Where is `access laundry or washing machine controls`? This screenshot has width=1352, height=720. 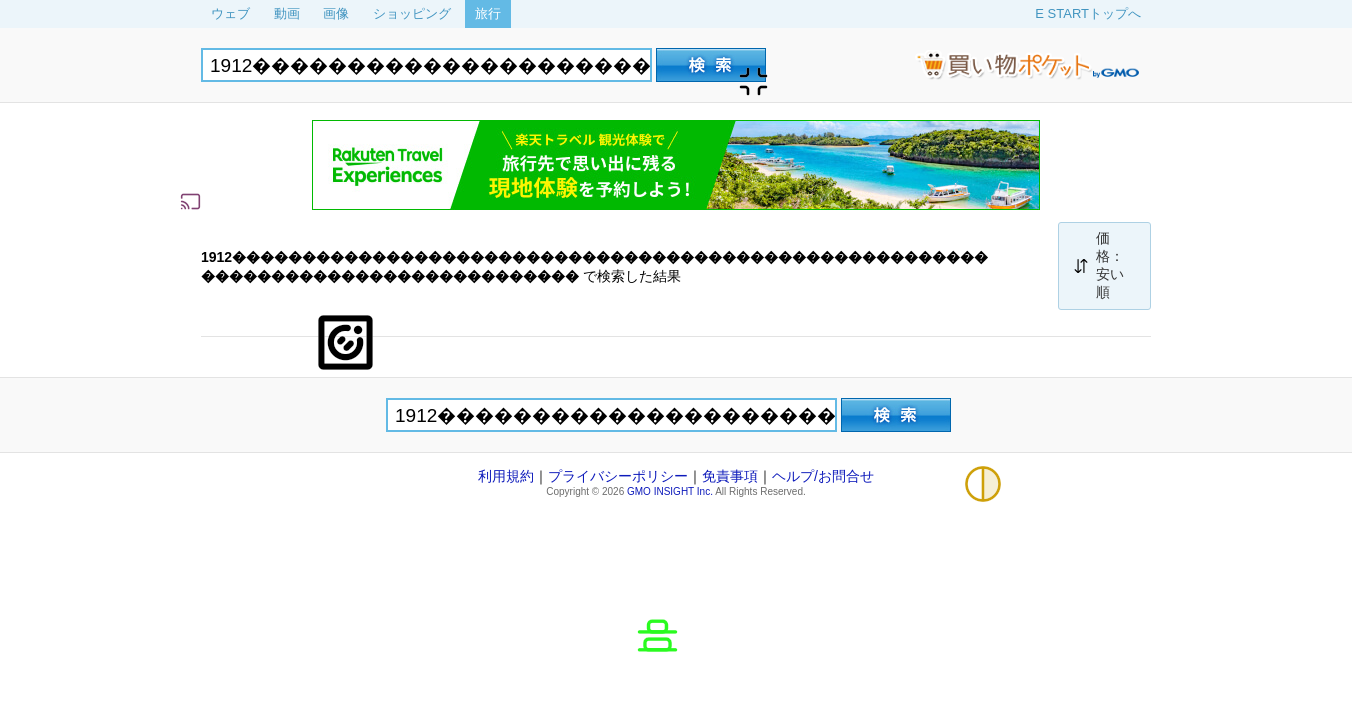
access laundry or washing machine controls is located at coordinates (345, 342).